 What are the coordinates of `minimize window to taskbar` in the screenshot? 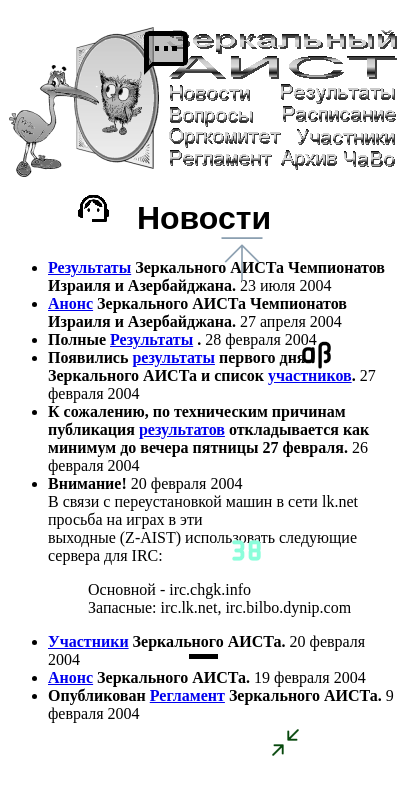 It's located at (204, 637).